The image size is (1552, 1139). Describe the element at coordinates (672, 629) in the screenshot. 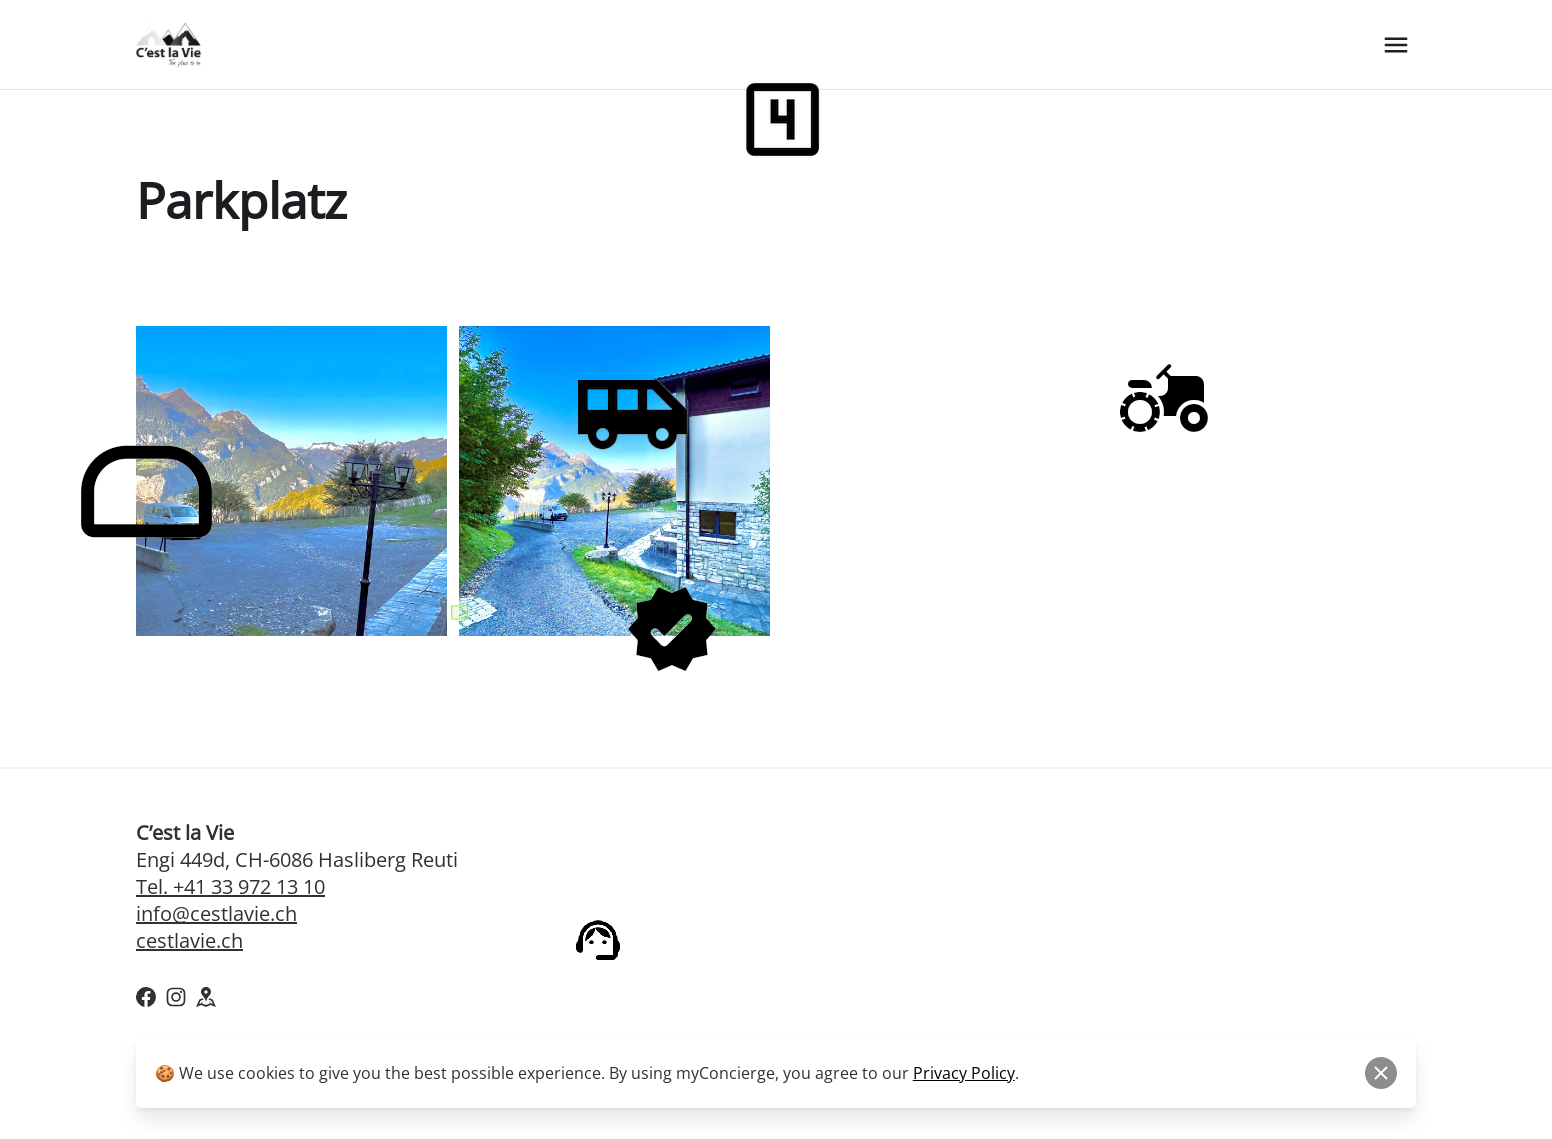

I see `indicates a verified account or profile` at that location.